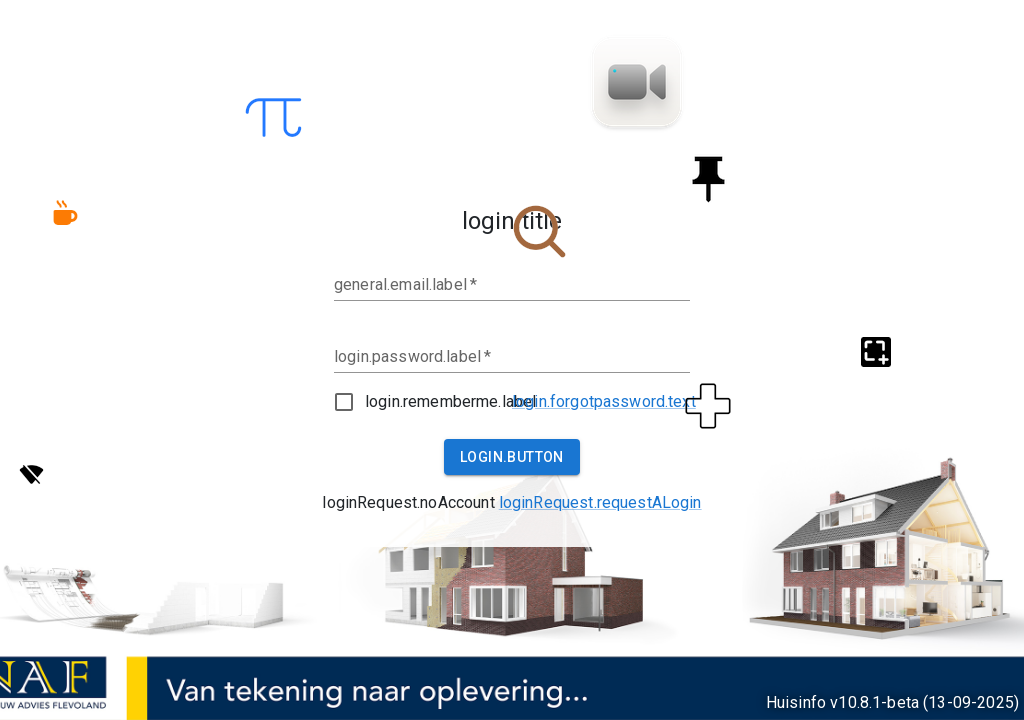 This screenshot has height=720, width=1024. Describe the element at coordinates (274, 116) in the screenshot. I see `access mathematical or scientific calculator functions` at that location.